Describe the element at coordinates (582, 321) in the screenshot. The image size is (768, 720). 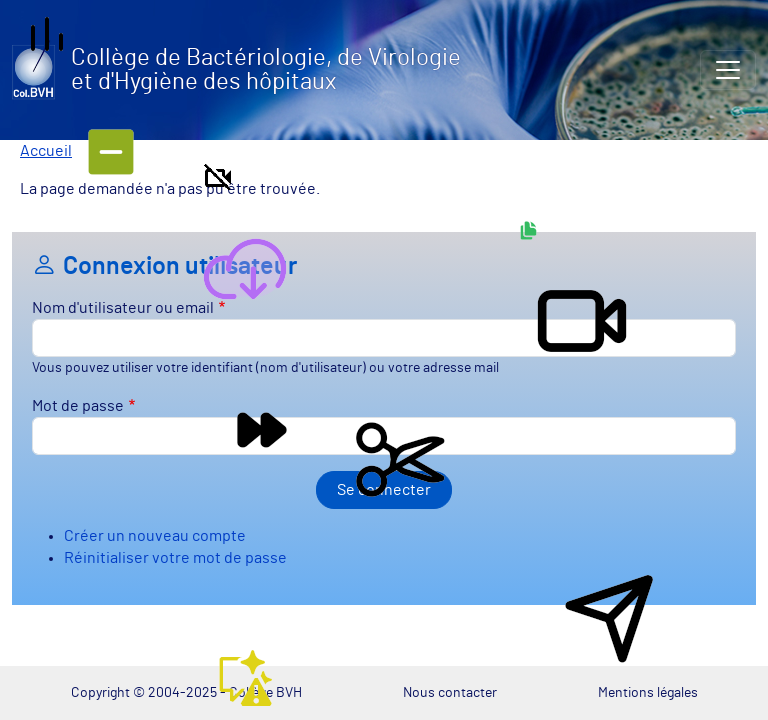
I see `start a video call` at that location.